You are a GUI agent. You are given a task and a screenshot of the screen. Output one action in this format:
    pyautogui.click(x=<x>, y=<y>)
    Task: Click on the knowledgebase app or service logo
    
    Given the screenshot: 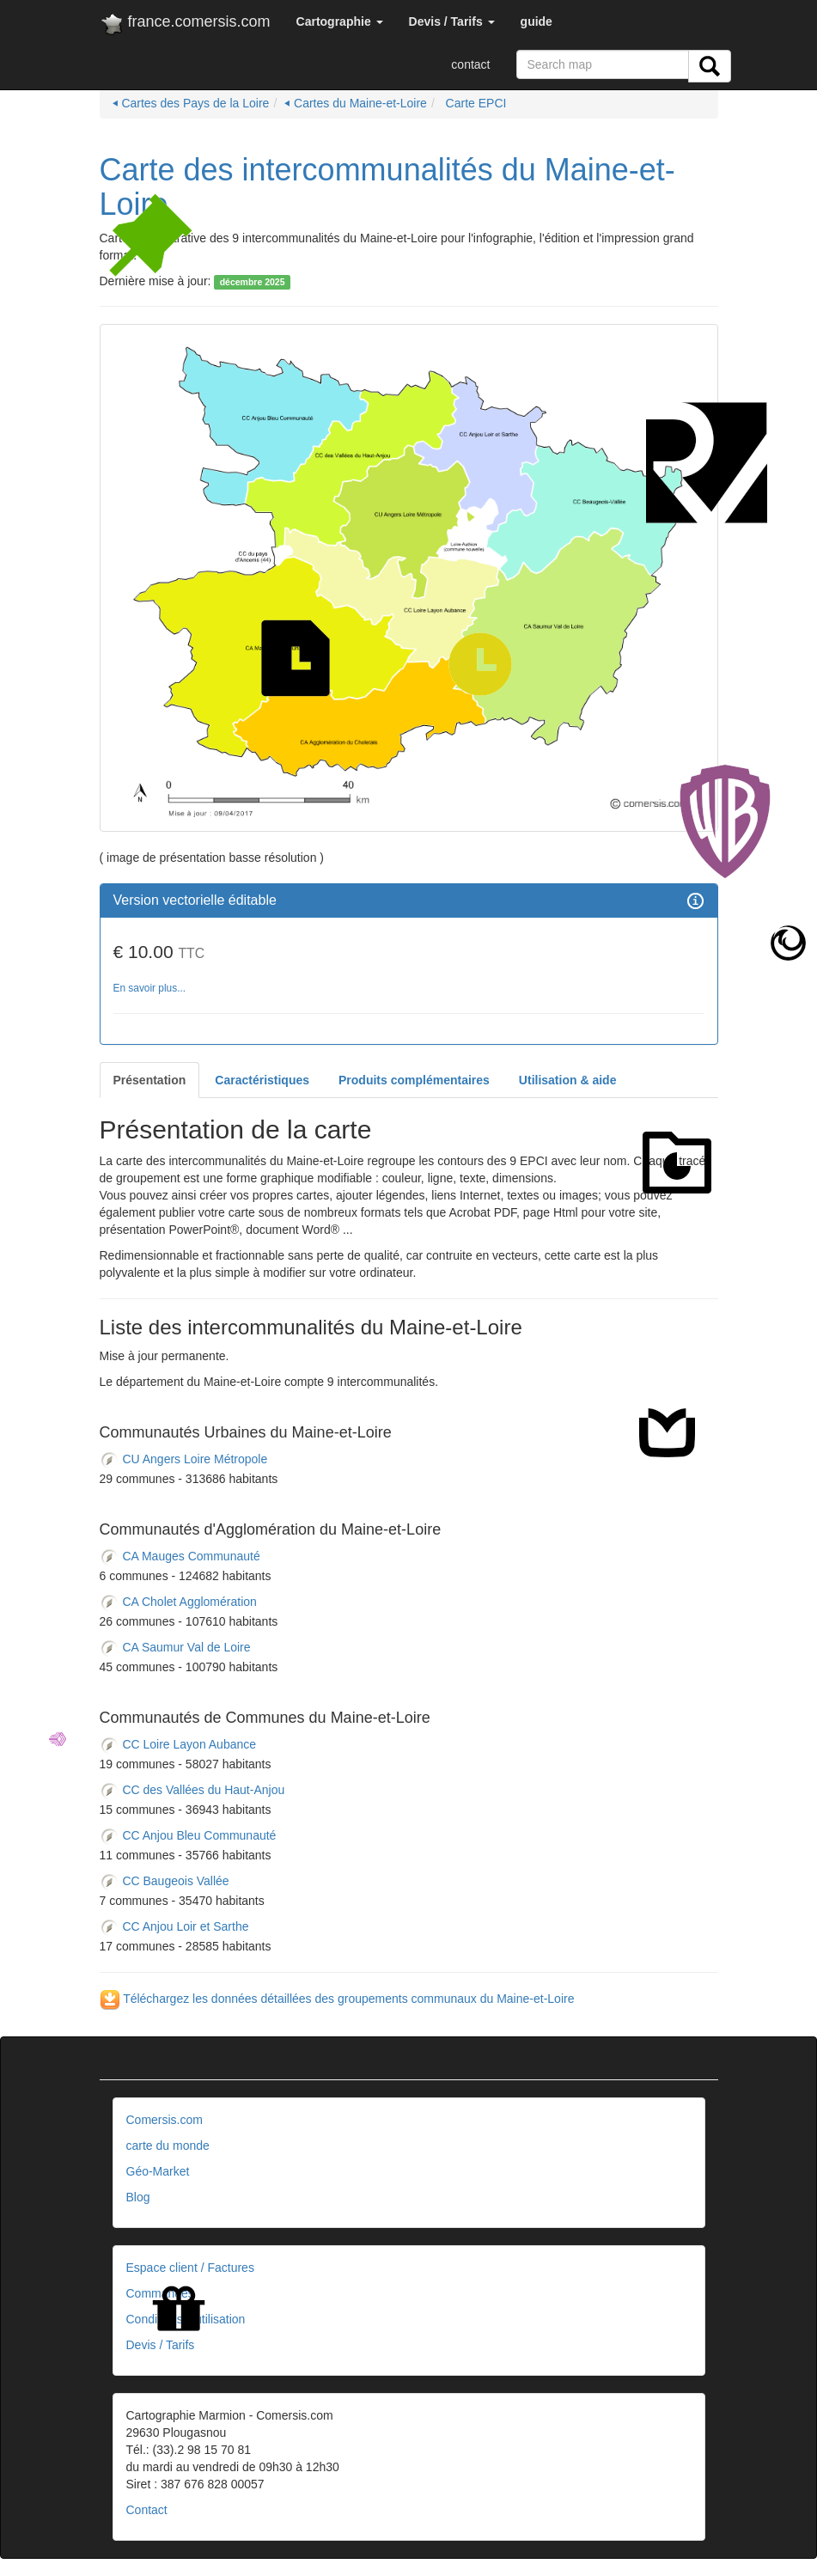 What is the action you would take?
    pyautogui.click(x=667, y=1432)
    